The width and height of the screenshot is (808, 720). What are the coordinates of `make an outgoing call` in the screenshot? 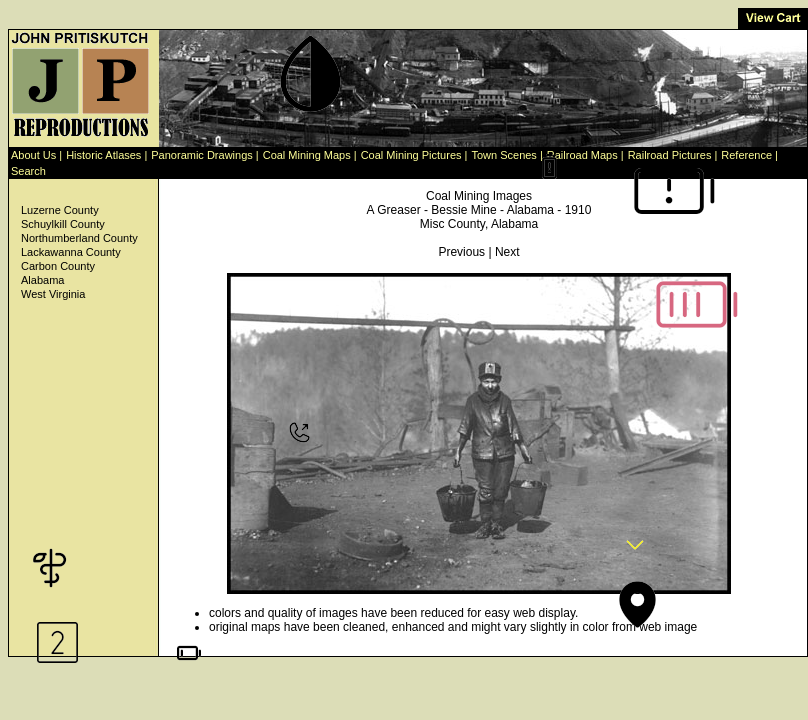 It's located at (300, 432).